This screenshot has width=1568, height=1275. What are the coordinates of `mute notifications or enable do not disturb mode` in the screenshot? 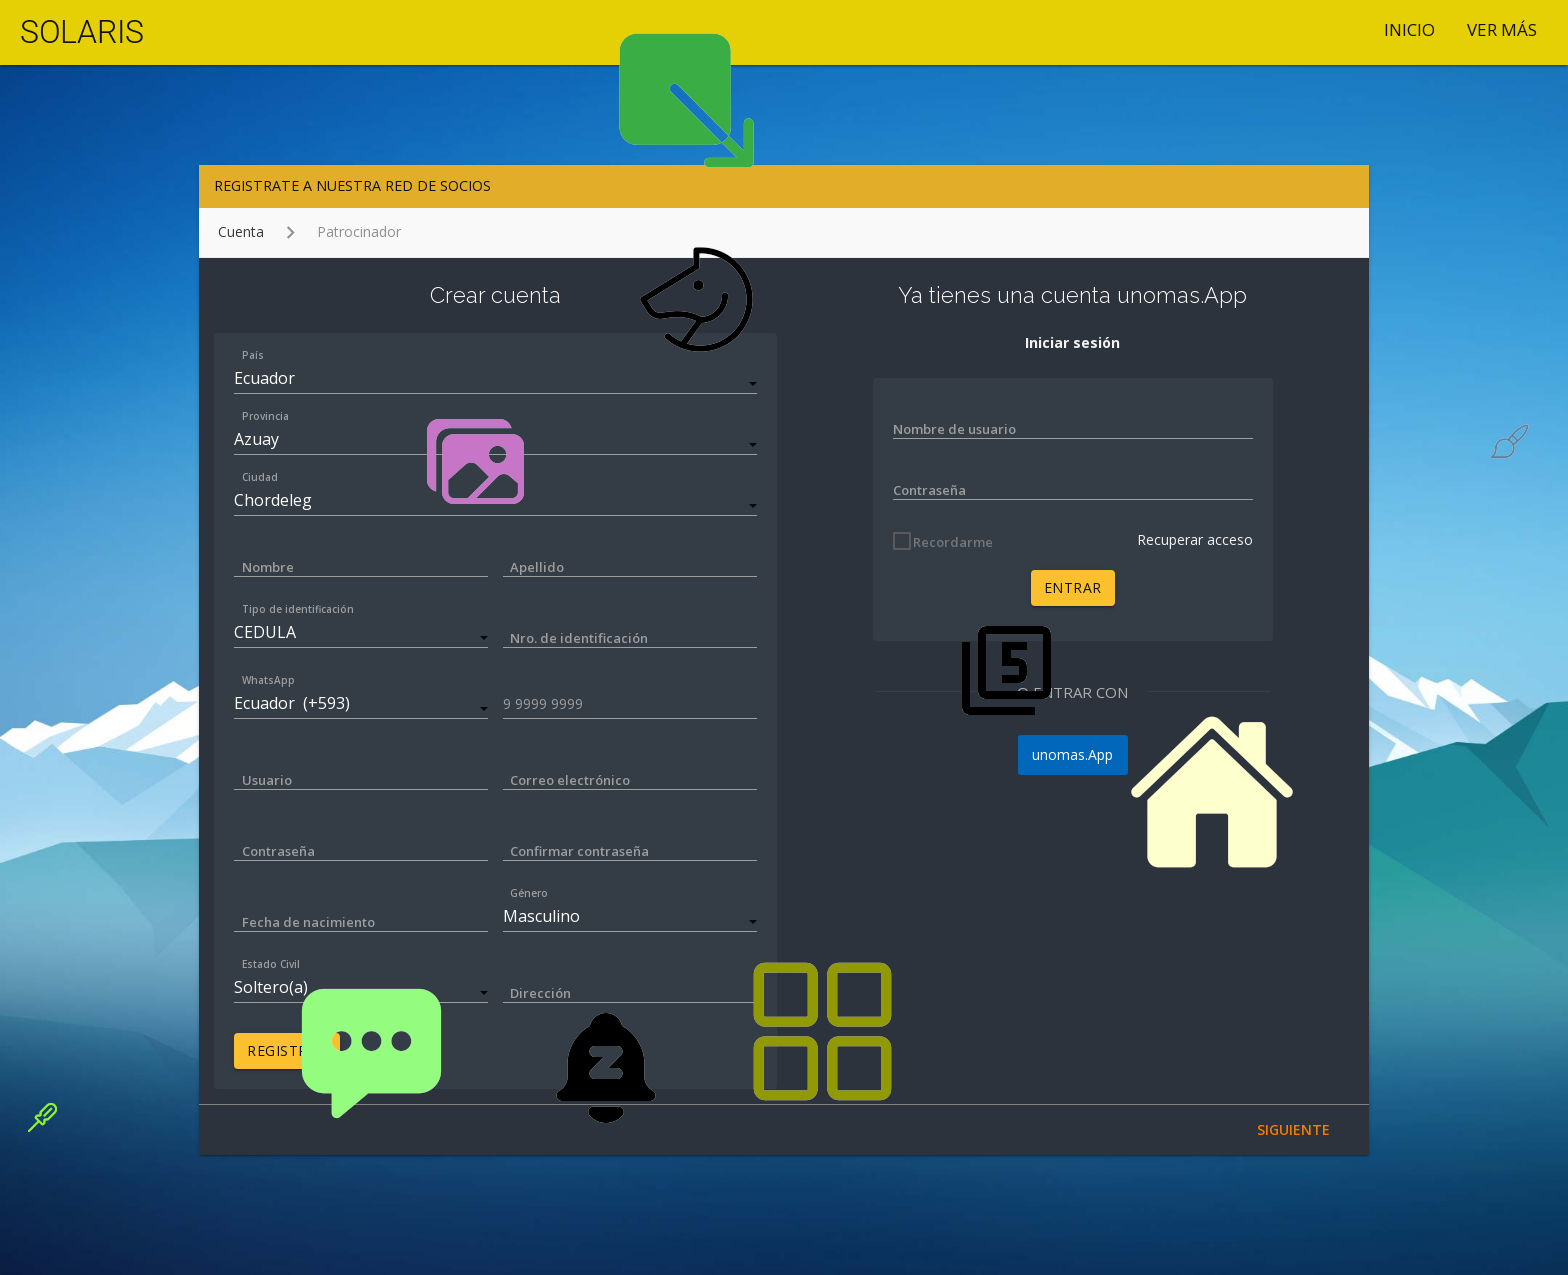 It's located at (606, 1068).